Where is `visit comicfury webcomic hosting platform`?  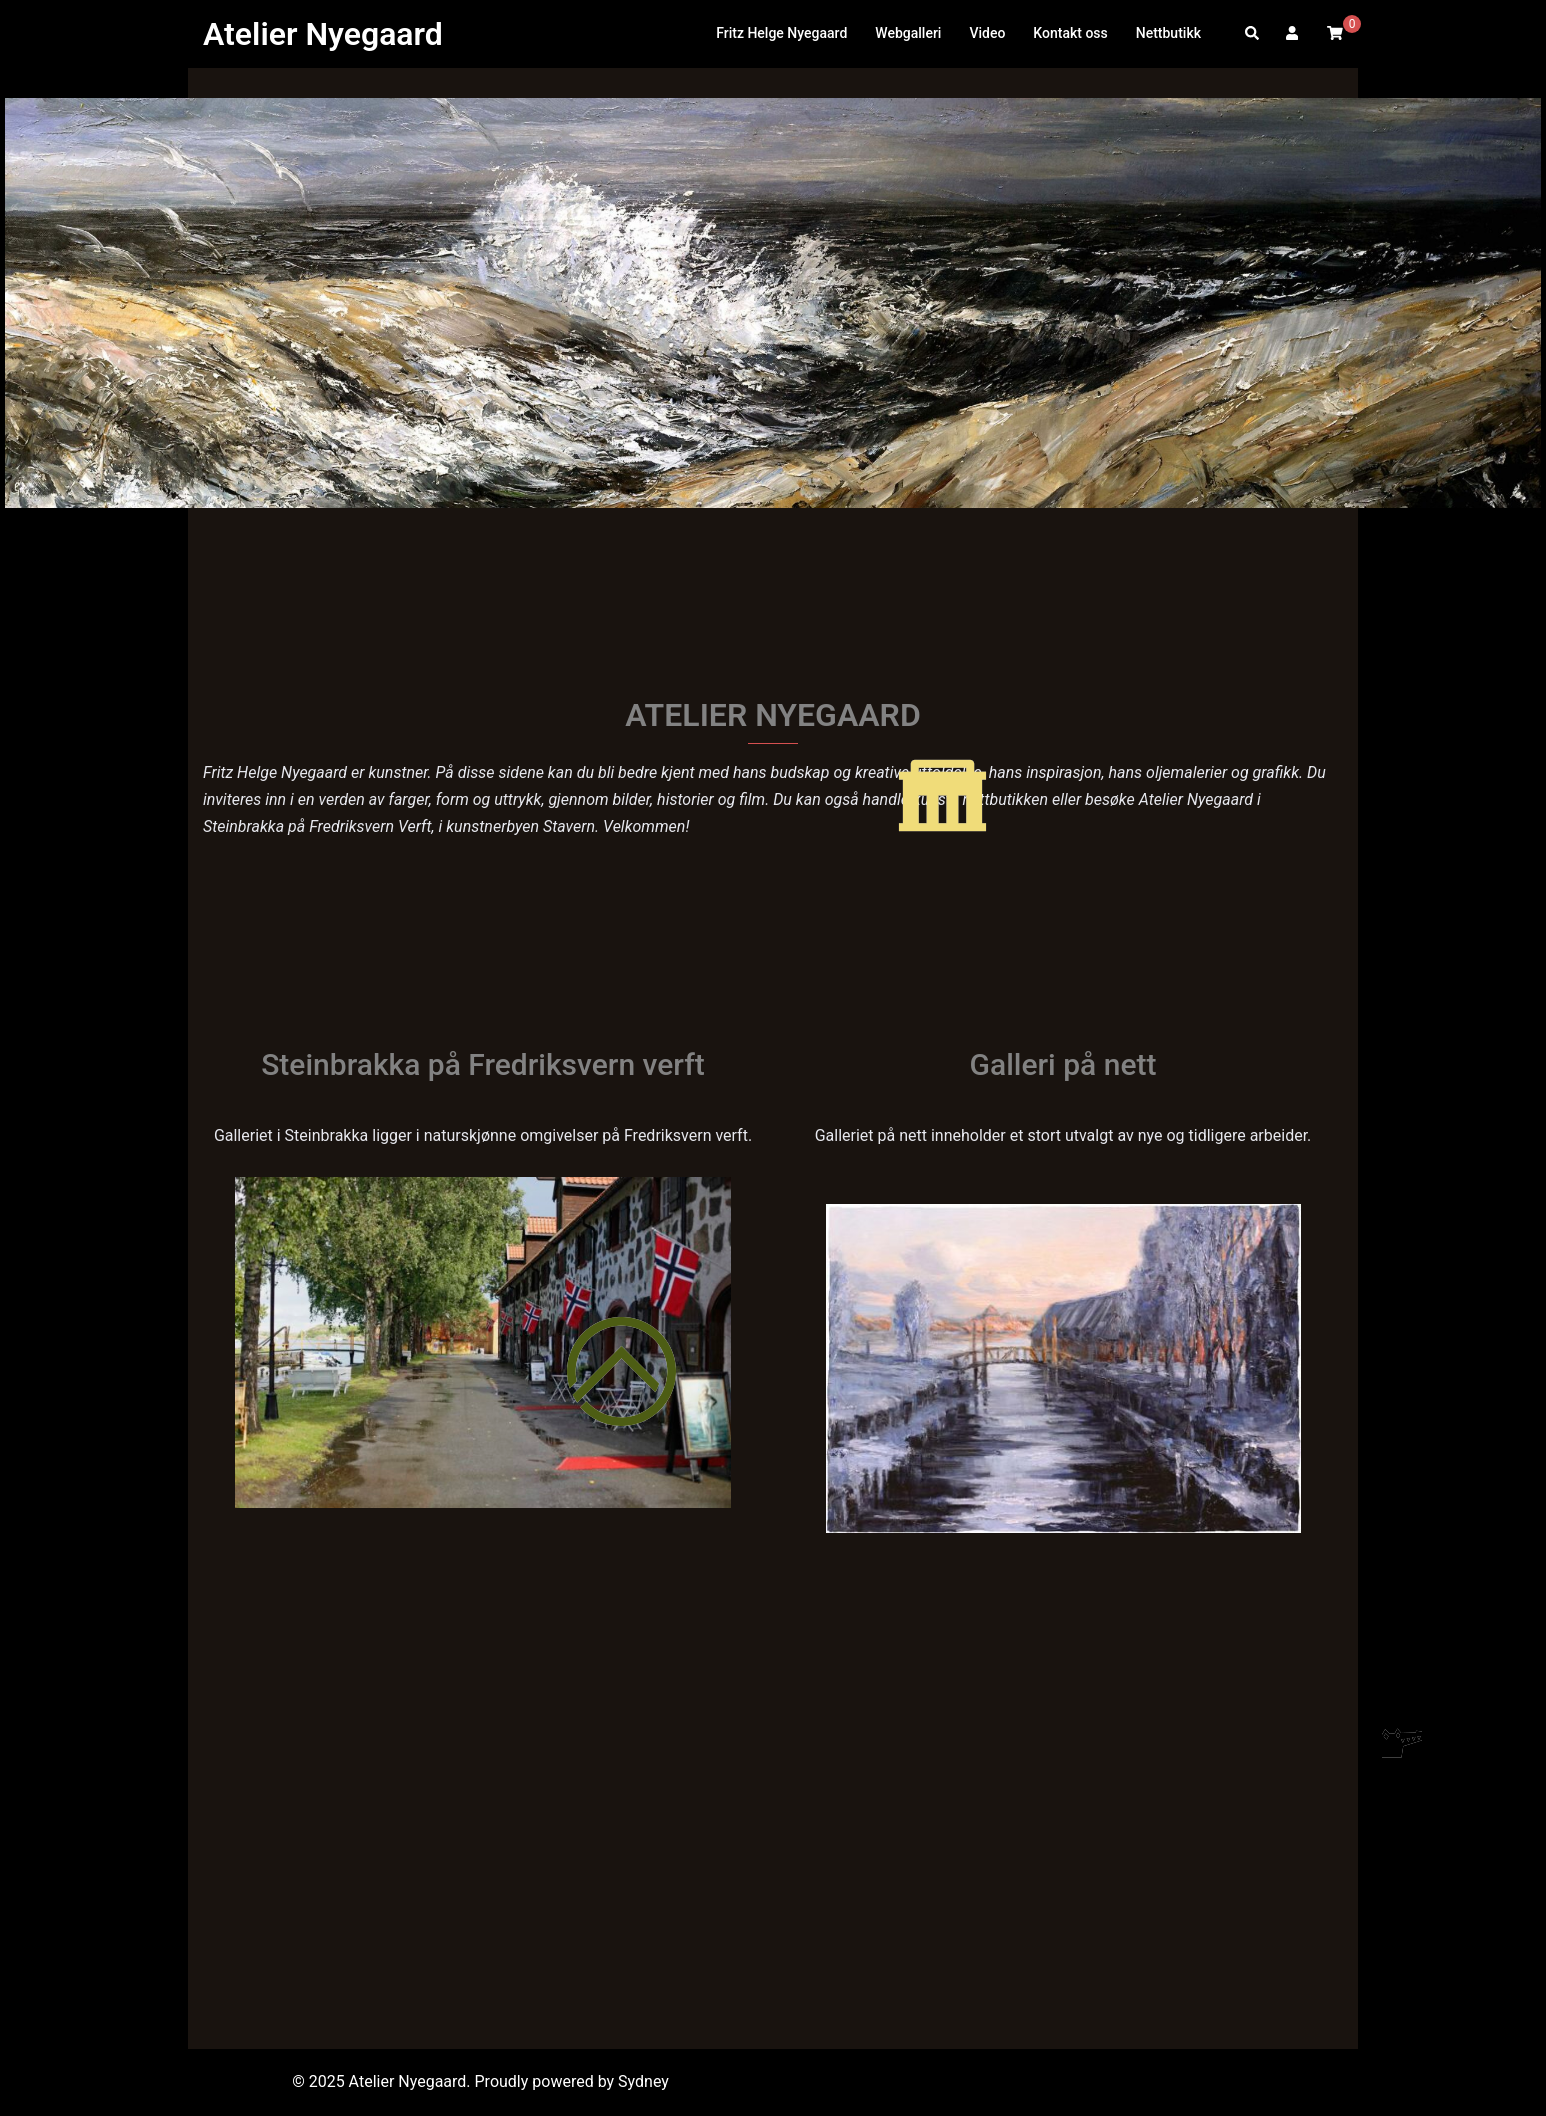
visit comicfury webcomic hosting platform is located at coordinates (1402, 1743).